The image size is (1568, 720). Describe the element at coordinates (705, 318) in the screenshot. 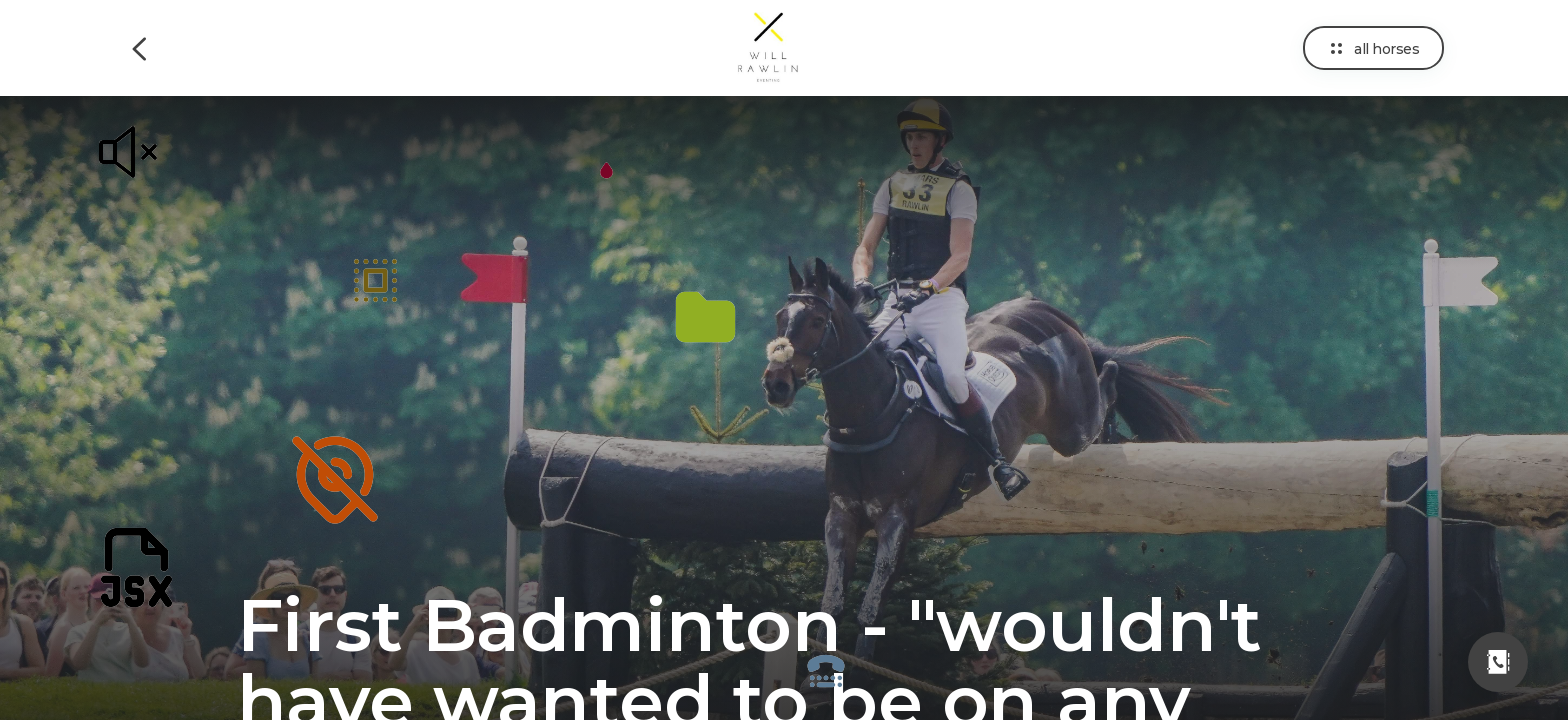

I see `open file folder` at that location.